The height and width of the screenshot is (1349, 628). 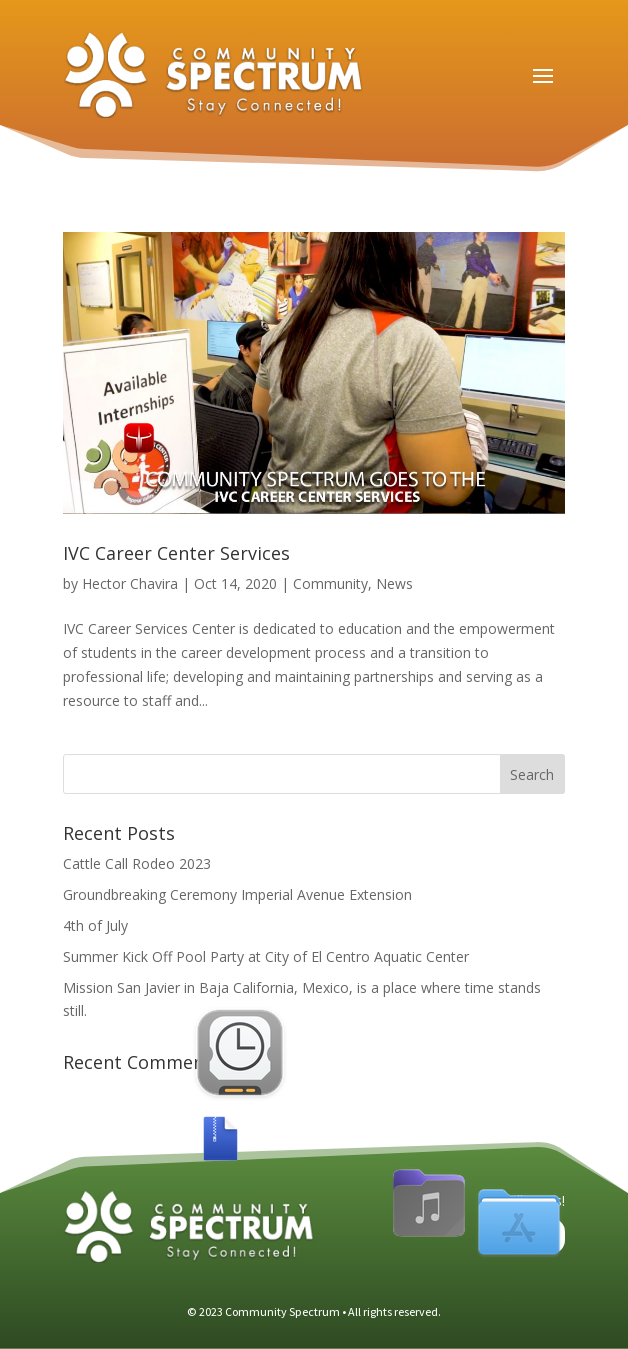 I want to click on an ACE compressed archive file, so click(x=220, y=1139).